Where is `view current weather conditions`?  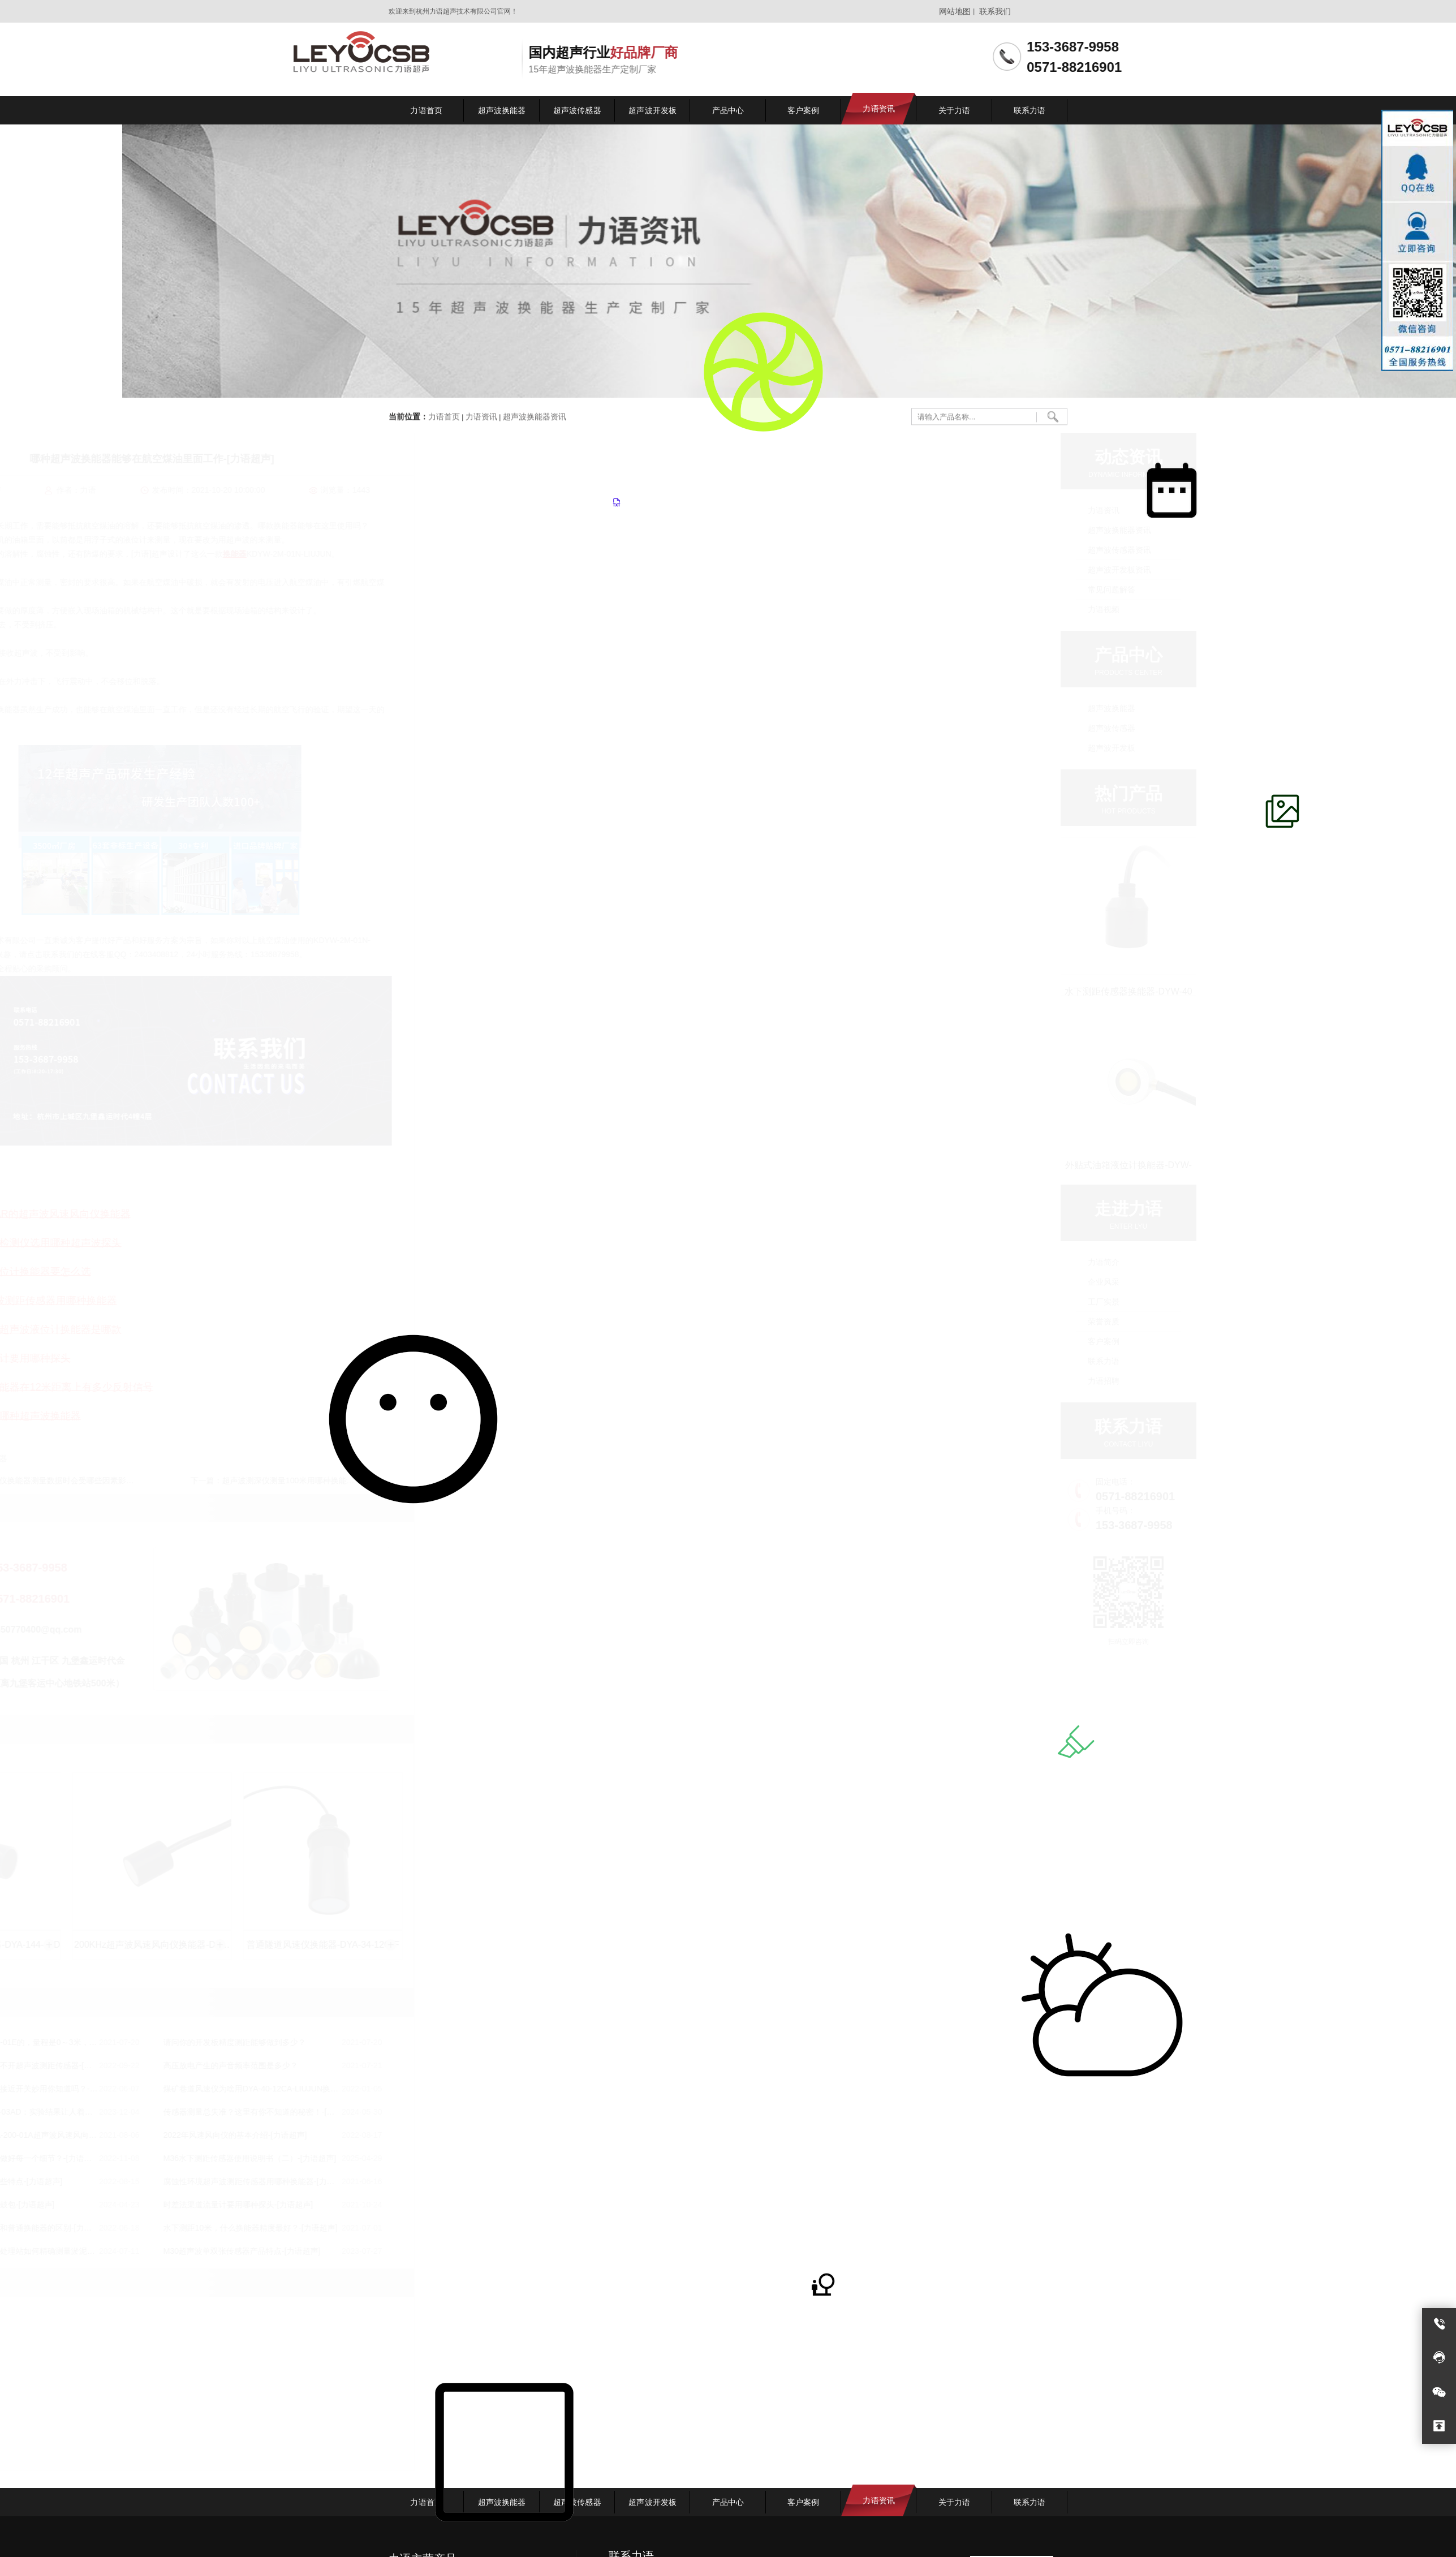
view current weather conditions is located at coordinates (1101, 2007).